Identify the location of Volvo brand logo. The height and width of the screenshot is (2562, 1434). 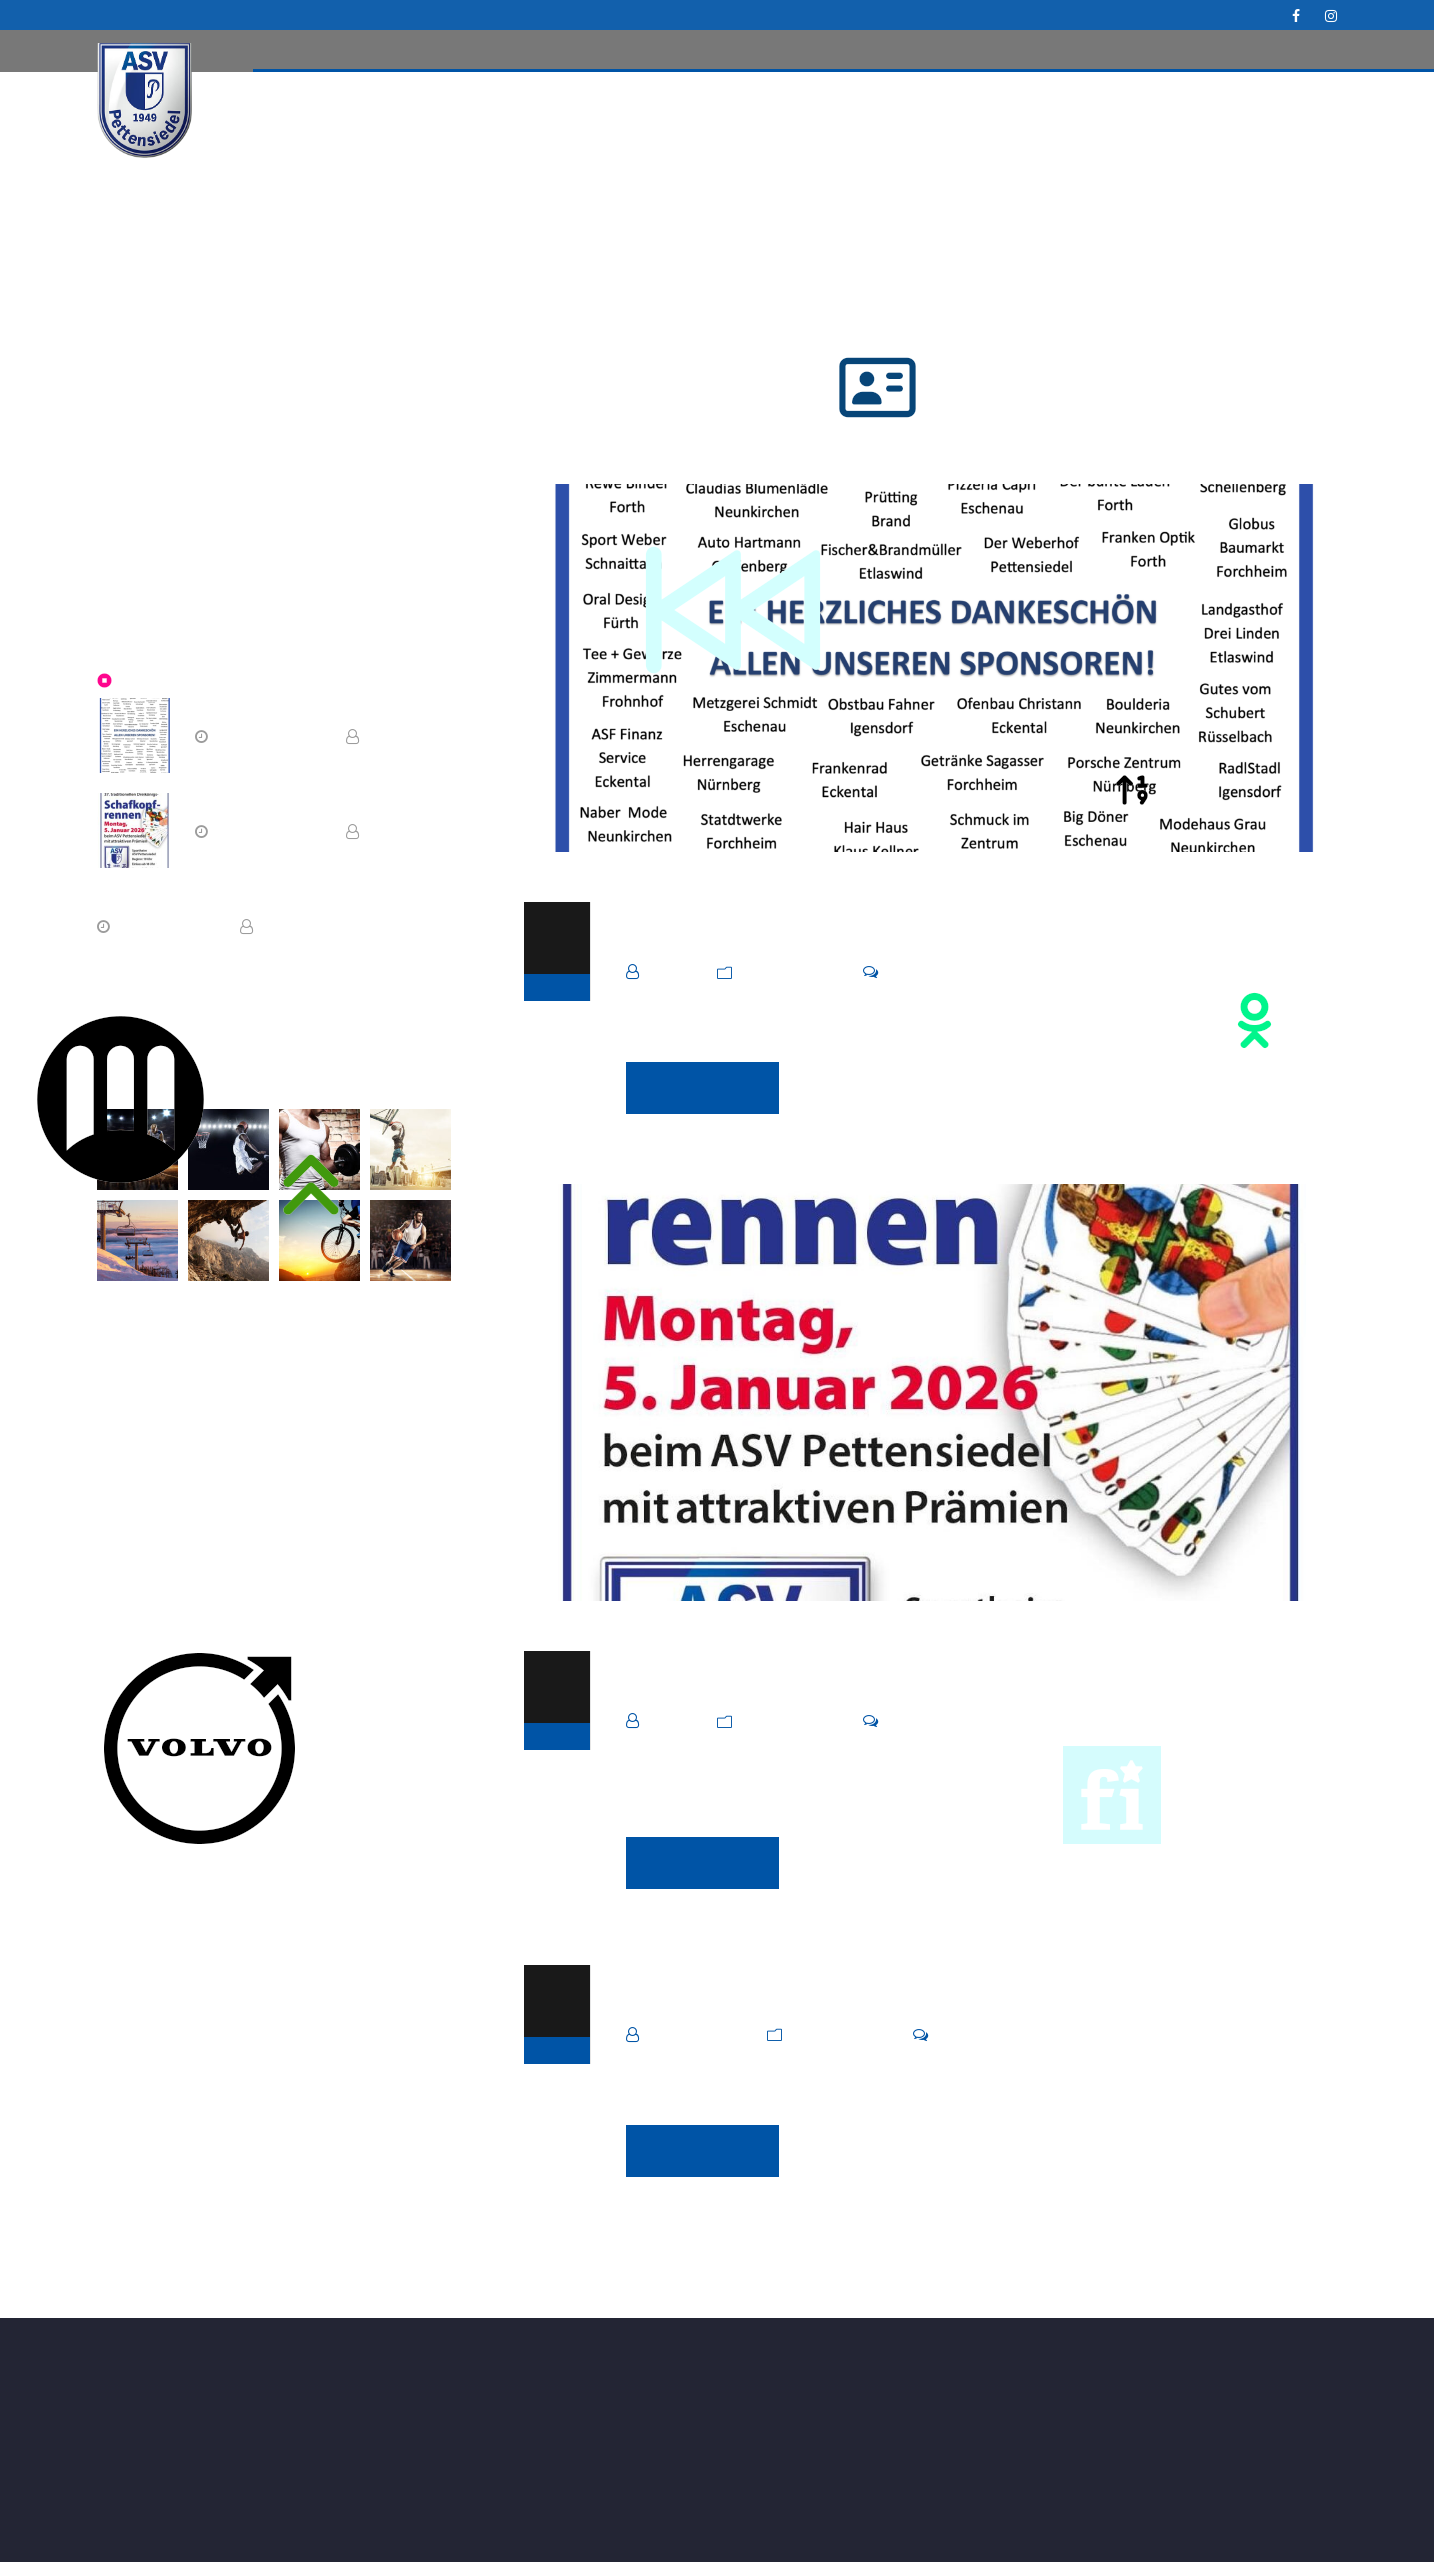
(199, 1748).